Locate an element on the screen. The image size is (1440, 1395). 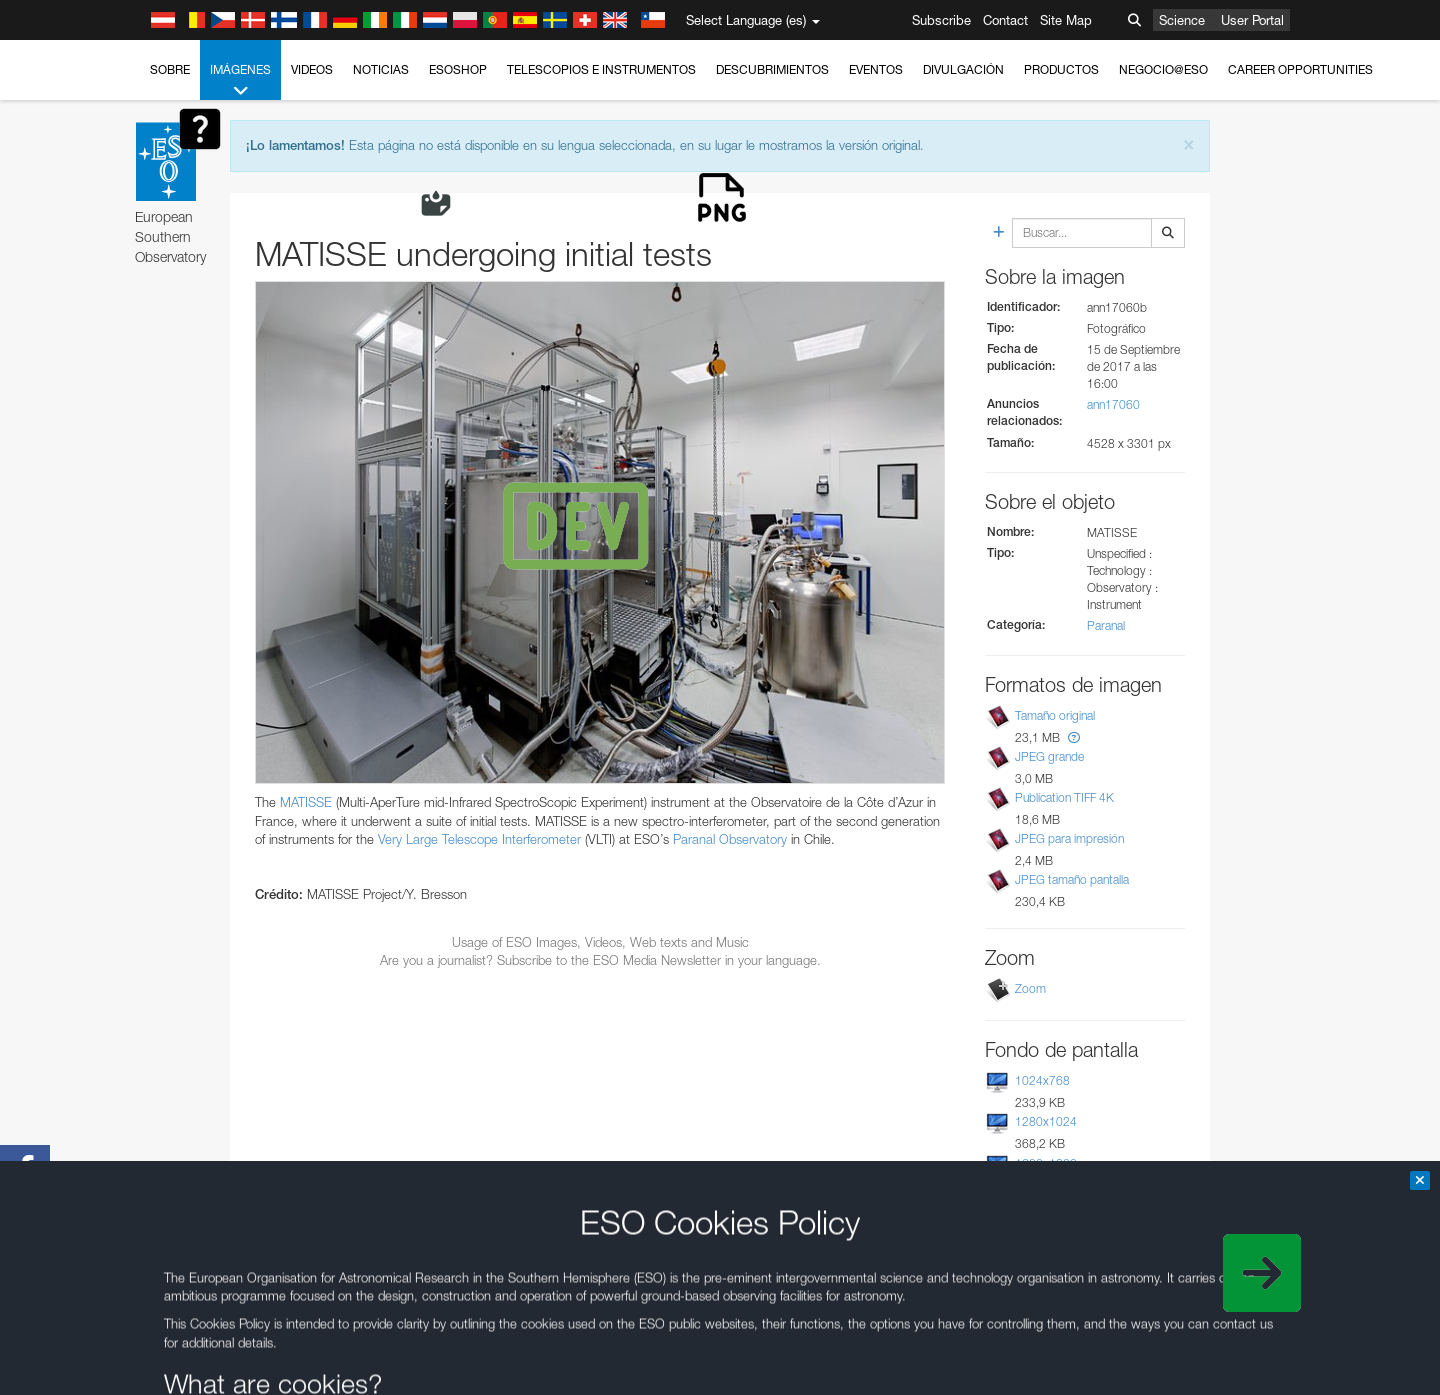
view or open a PNG image file is located at coordinates (721, 199).